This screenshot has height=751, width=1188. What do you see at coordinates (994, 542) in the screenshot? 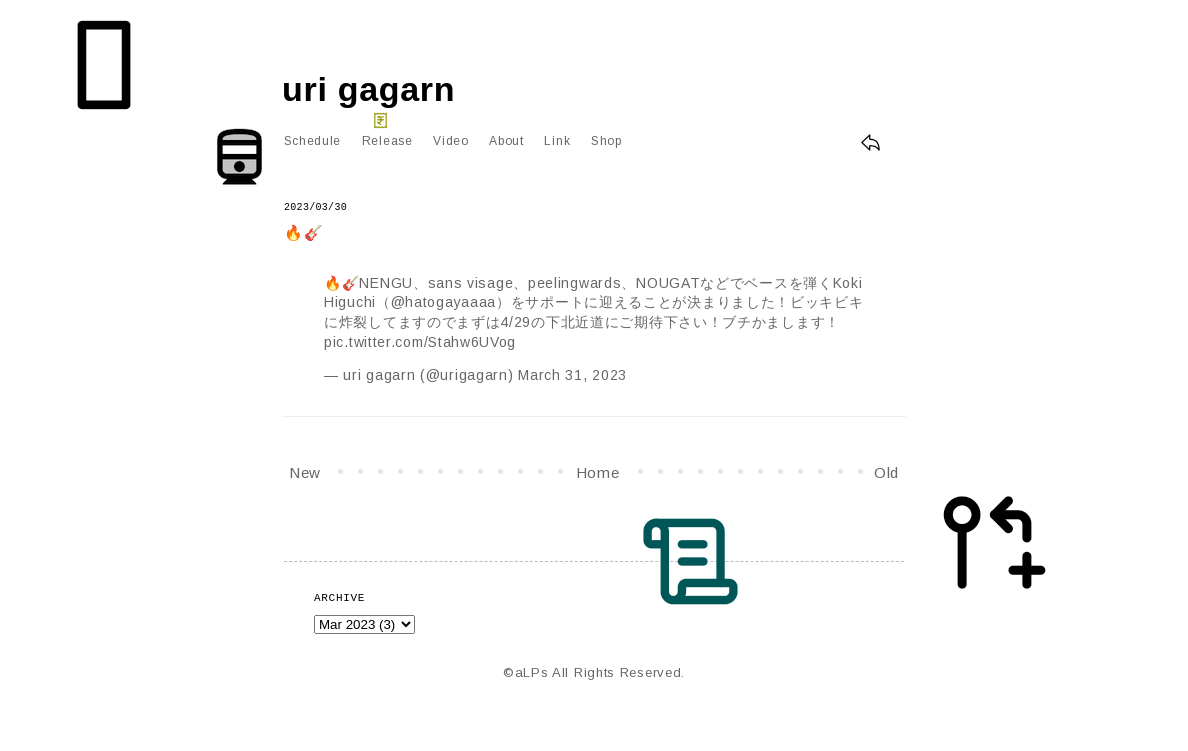
I see `create a new pull request` at bounding box center [994, 542].